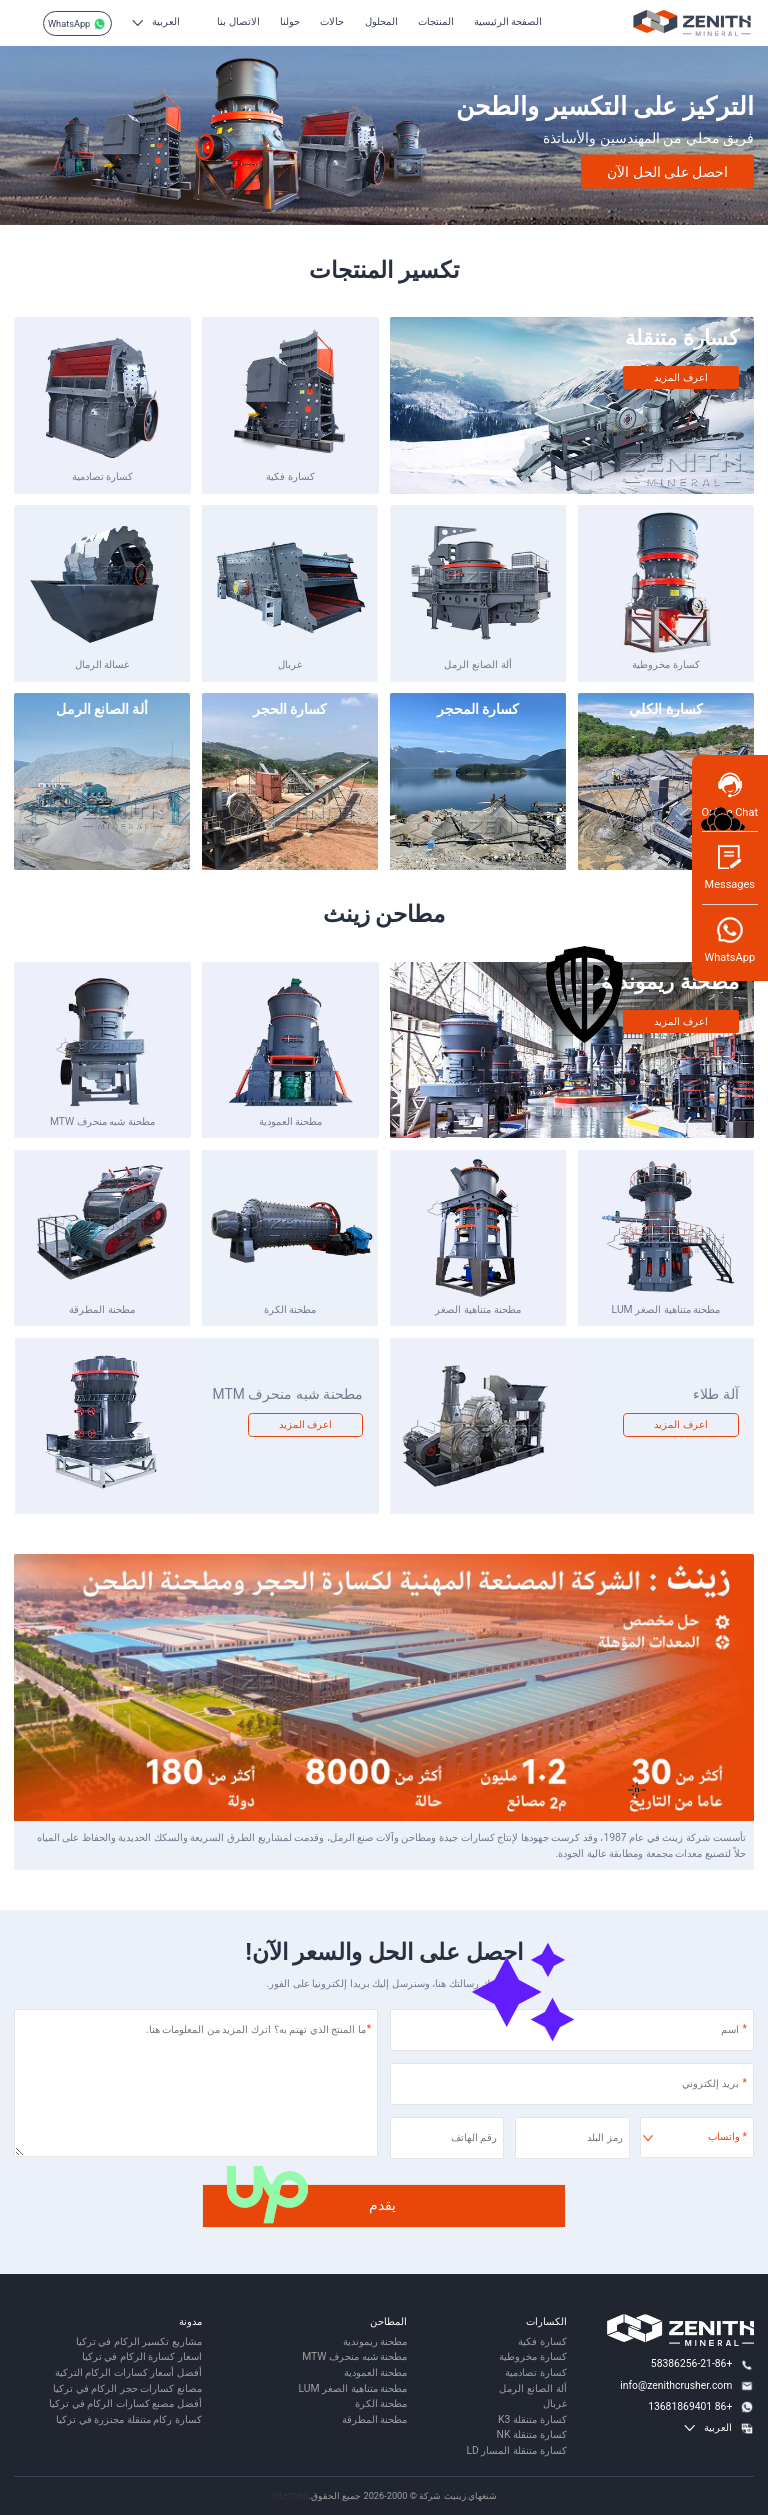 Image resolution: width=768 pixels, height=2515 pixels. Describe the element at coordinates (525, 1992) in the screenshot. I see `indicates AI-generated or enhanced content` at that location.